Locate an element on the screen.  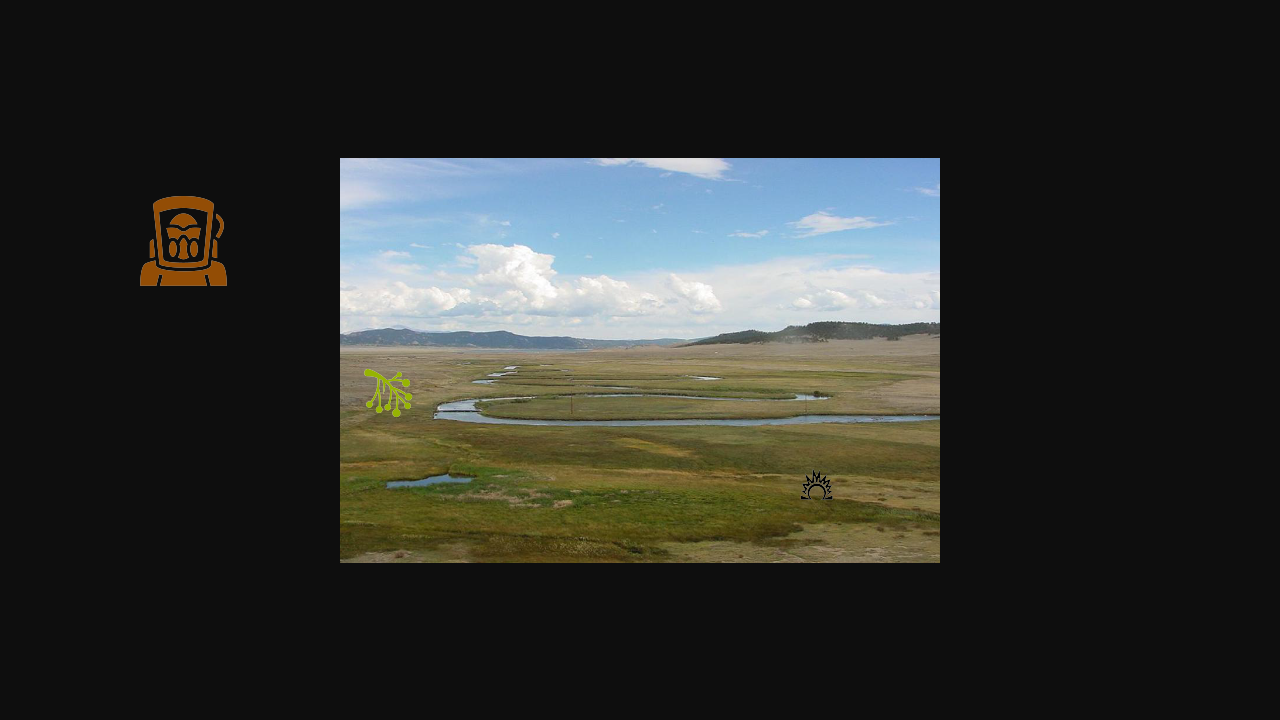
indicates hazardous material or contamination zone is located at coordinates (183, 238).